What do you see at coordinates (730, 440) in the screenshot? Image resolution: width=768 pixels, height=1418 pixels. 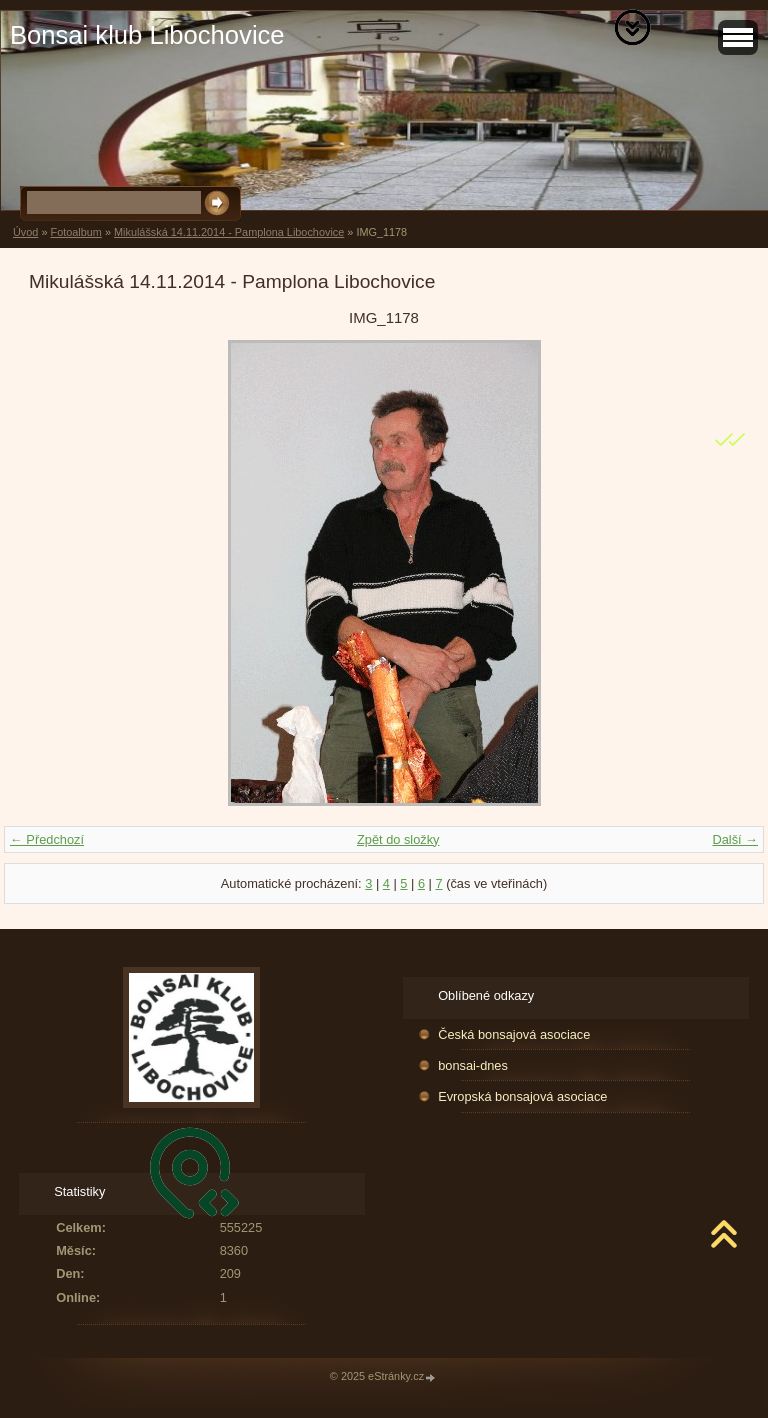 I see `indicates multiple items completed or verified` at bounding box center [730, 440].